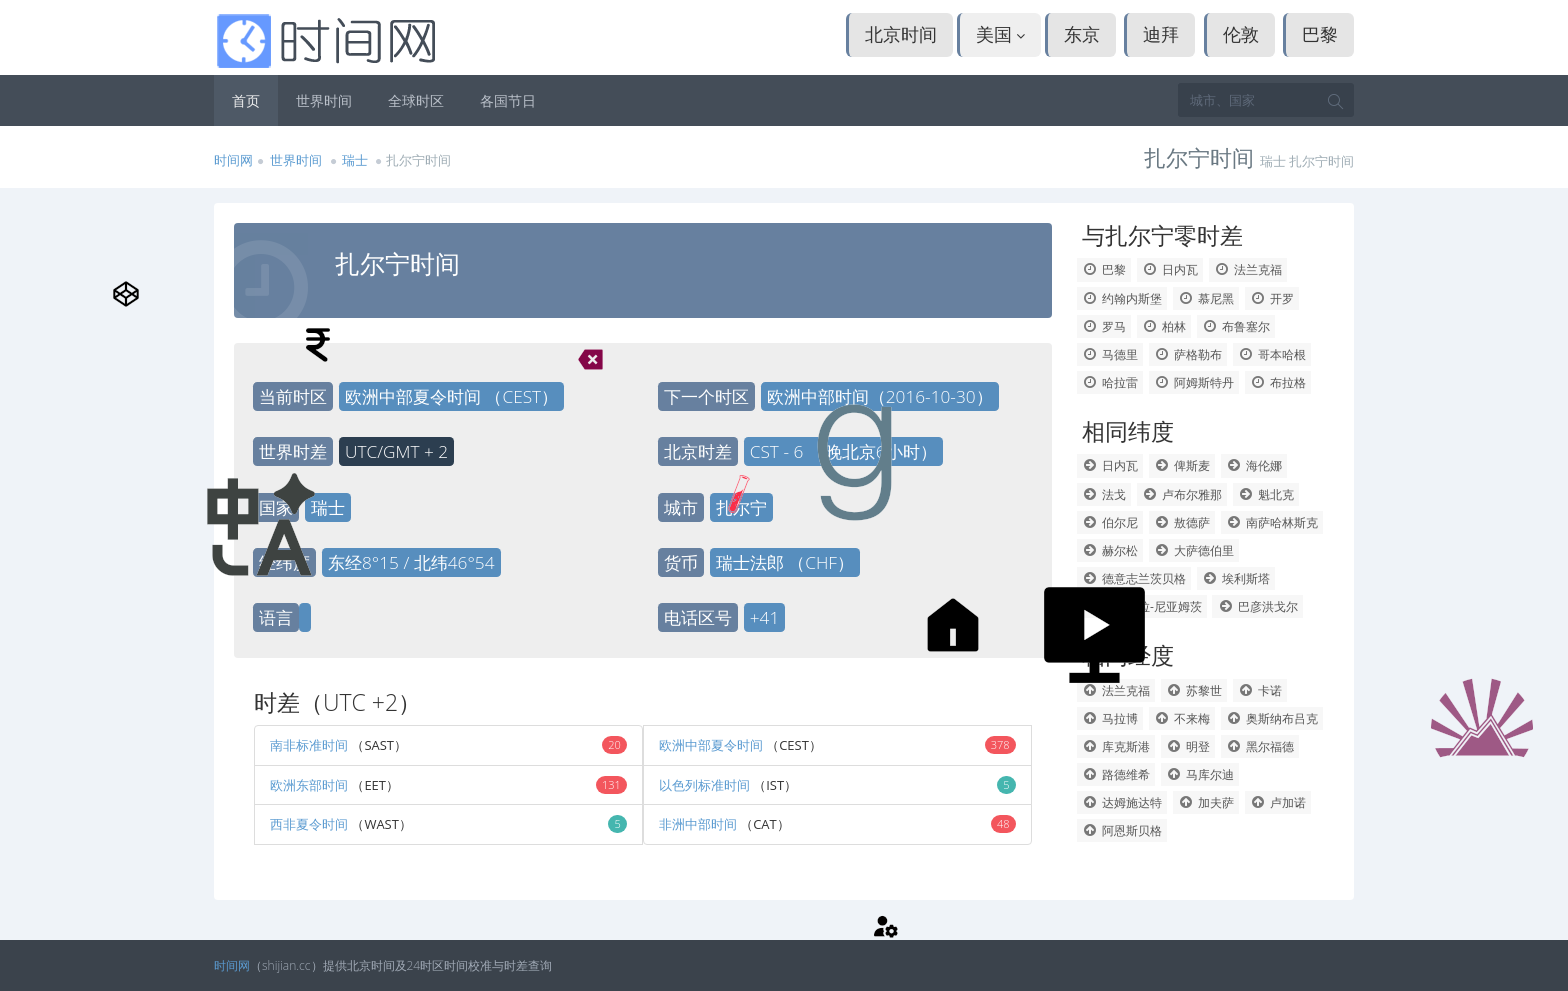 The height and width of the screenshot is (991, 1568). I want to click on link to Goodreads profile, so click(854, 462).